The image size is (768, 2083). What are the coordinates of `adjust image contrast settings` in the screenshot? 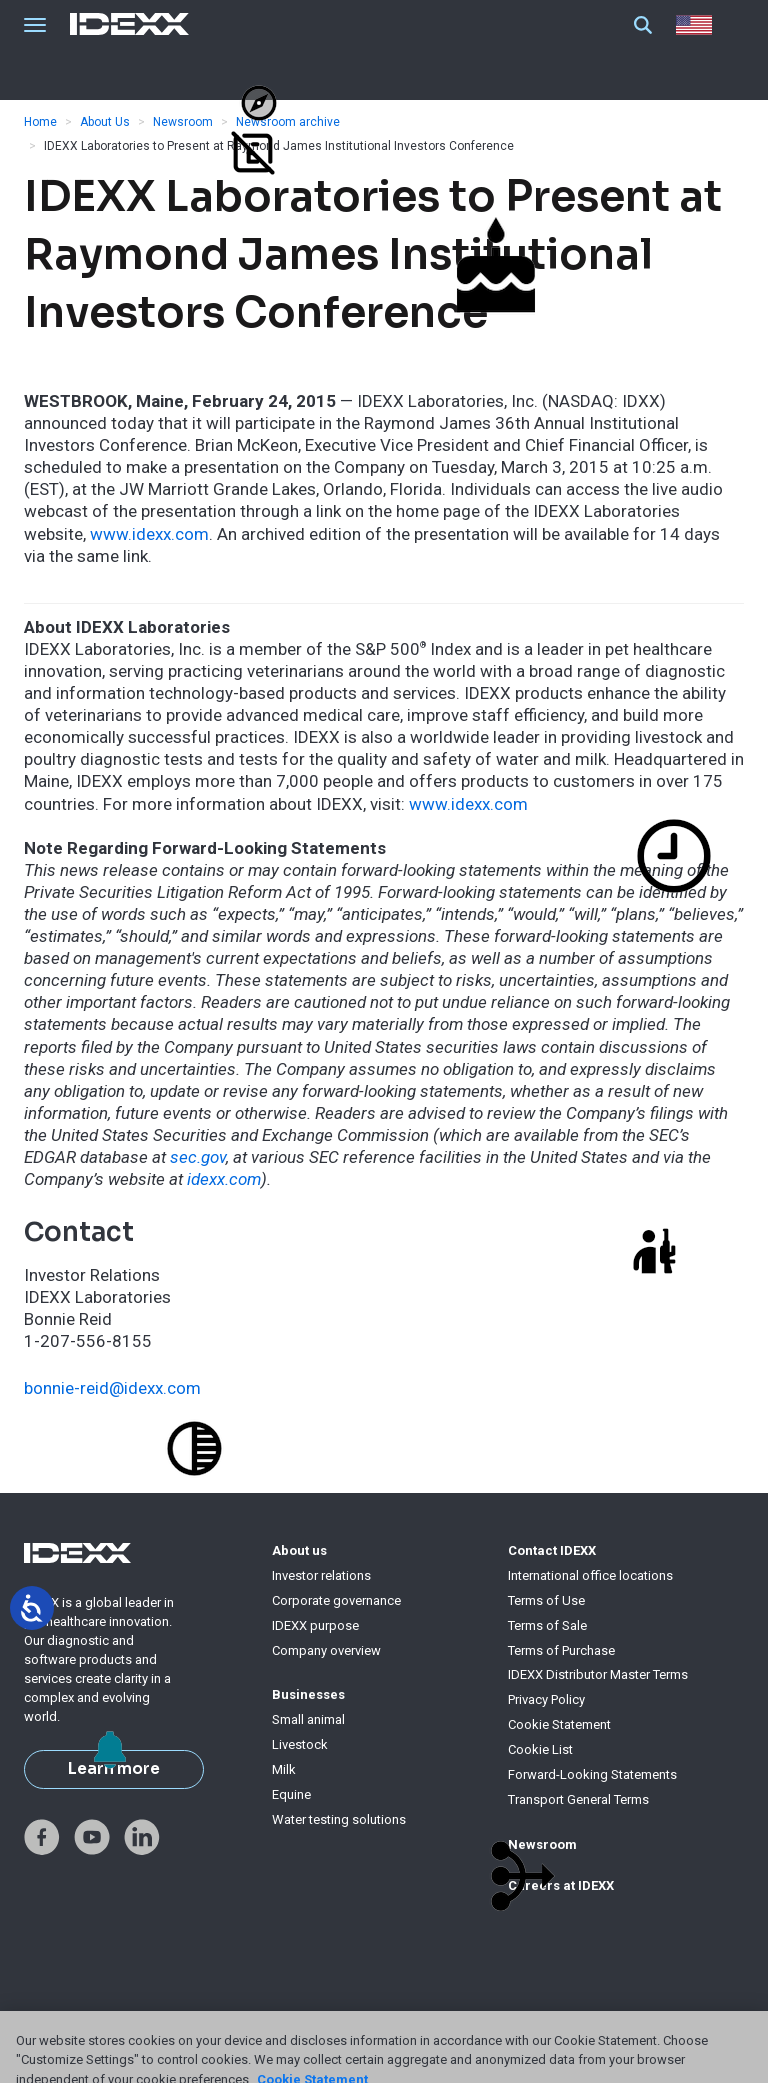 It's located at (194, 1448).